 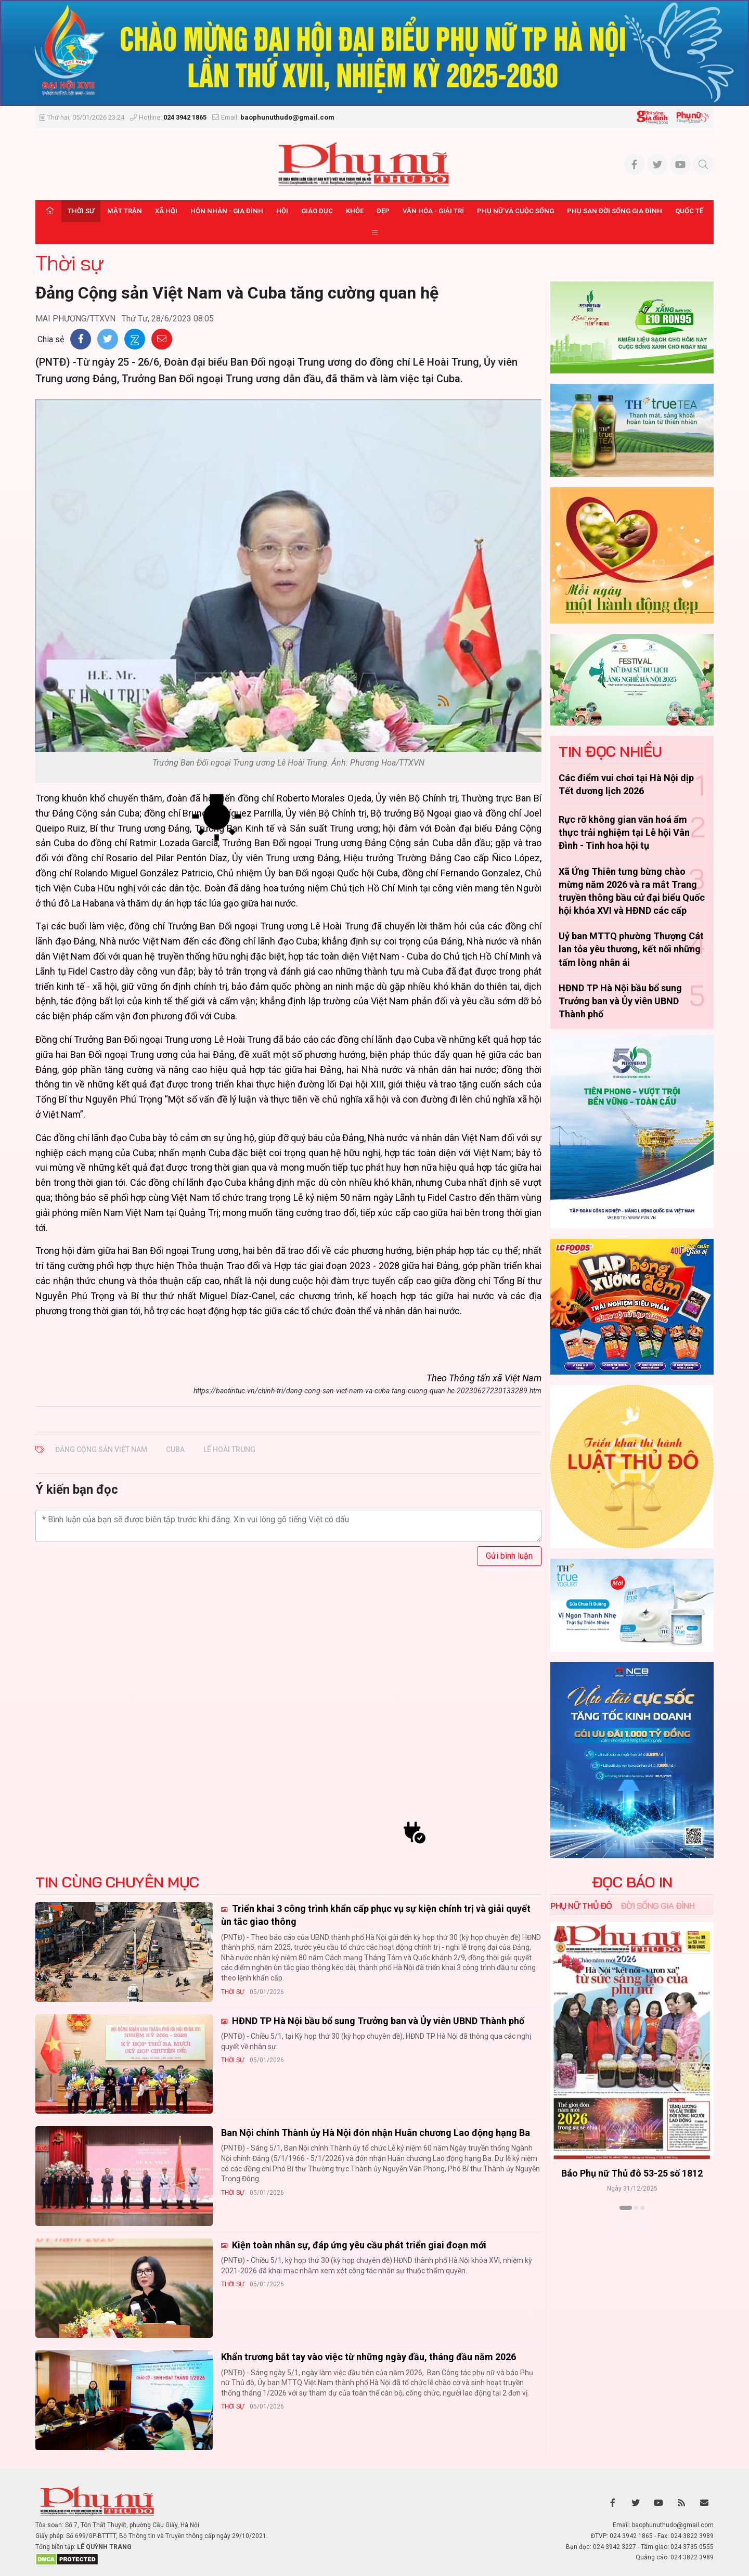 What do you see at coordinates (413, 1832) in the screenshot?
I see `indicates successful connection or power status` at bounding box center [413, 1832].